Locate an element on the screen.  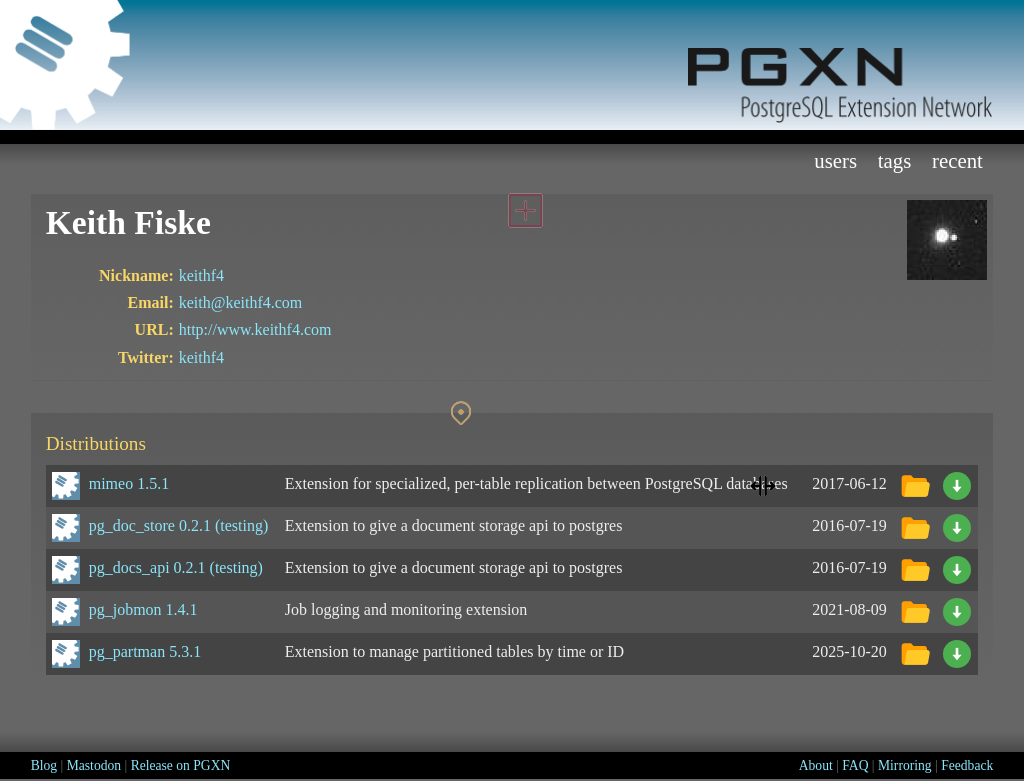
add new file or content to a diff is located at coordinates (525, 210).